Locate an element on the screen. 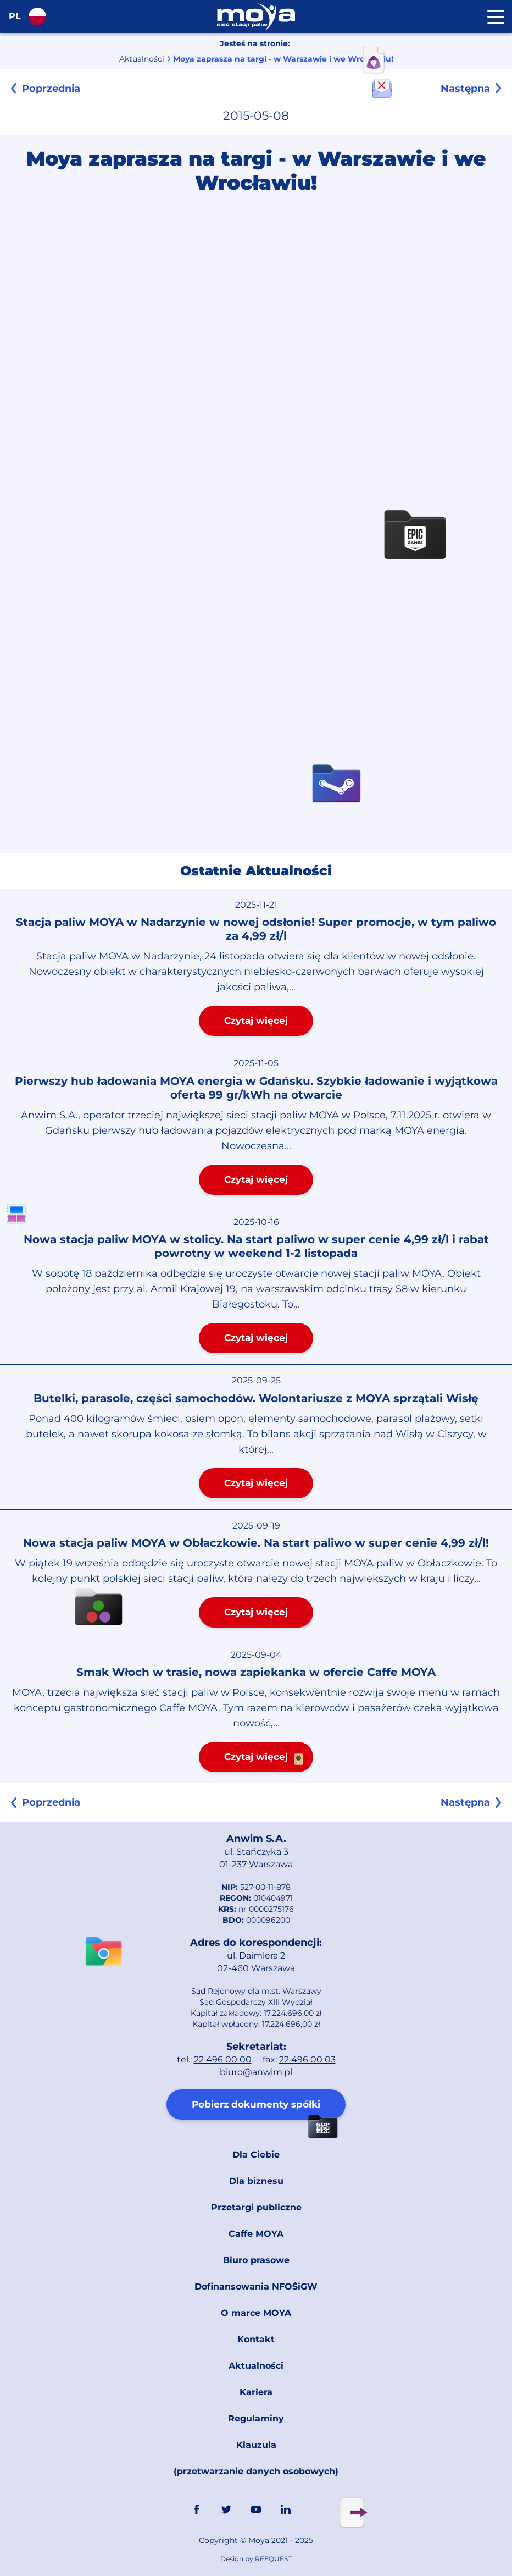 The height and width of the screenshot is (2576, 512). mark email as spam or junk is located at coordinates (382, 89).